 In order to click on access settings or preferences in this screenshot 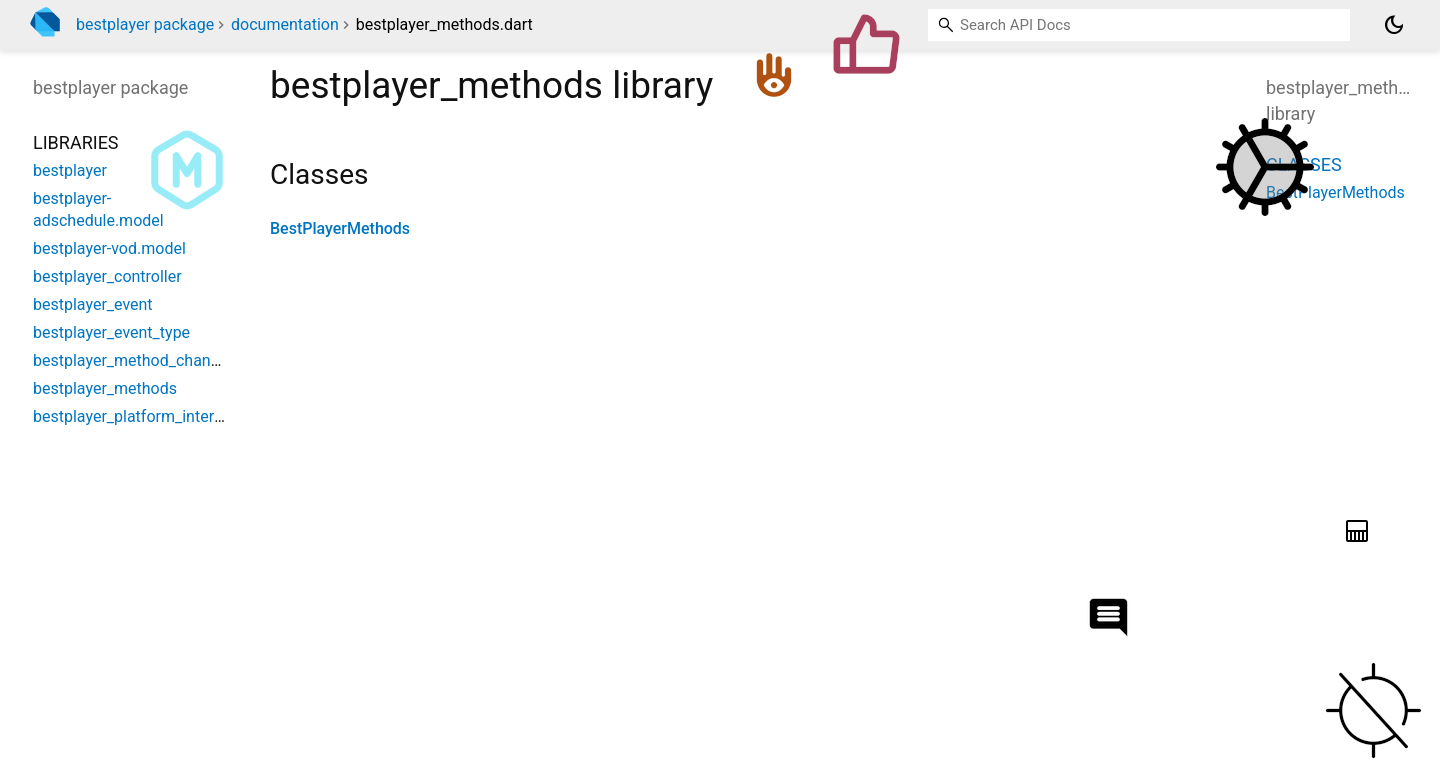, I will do `click(1265, 167)`.